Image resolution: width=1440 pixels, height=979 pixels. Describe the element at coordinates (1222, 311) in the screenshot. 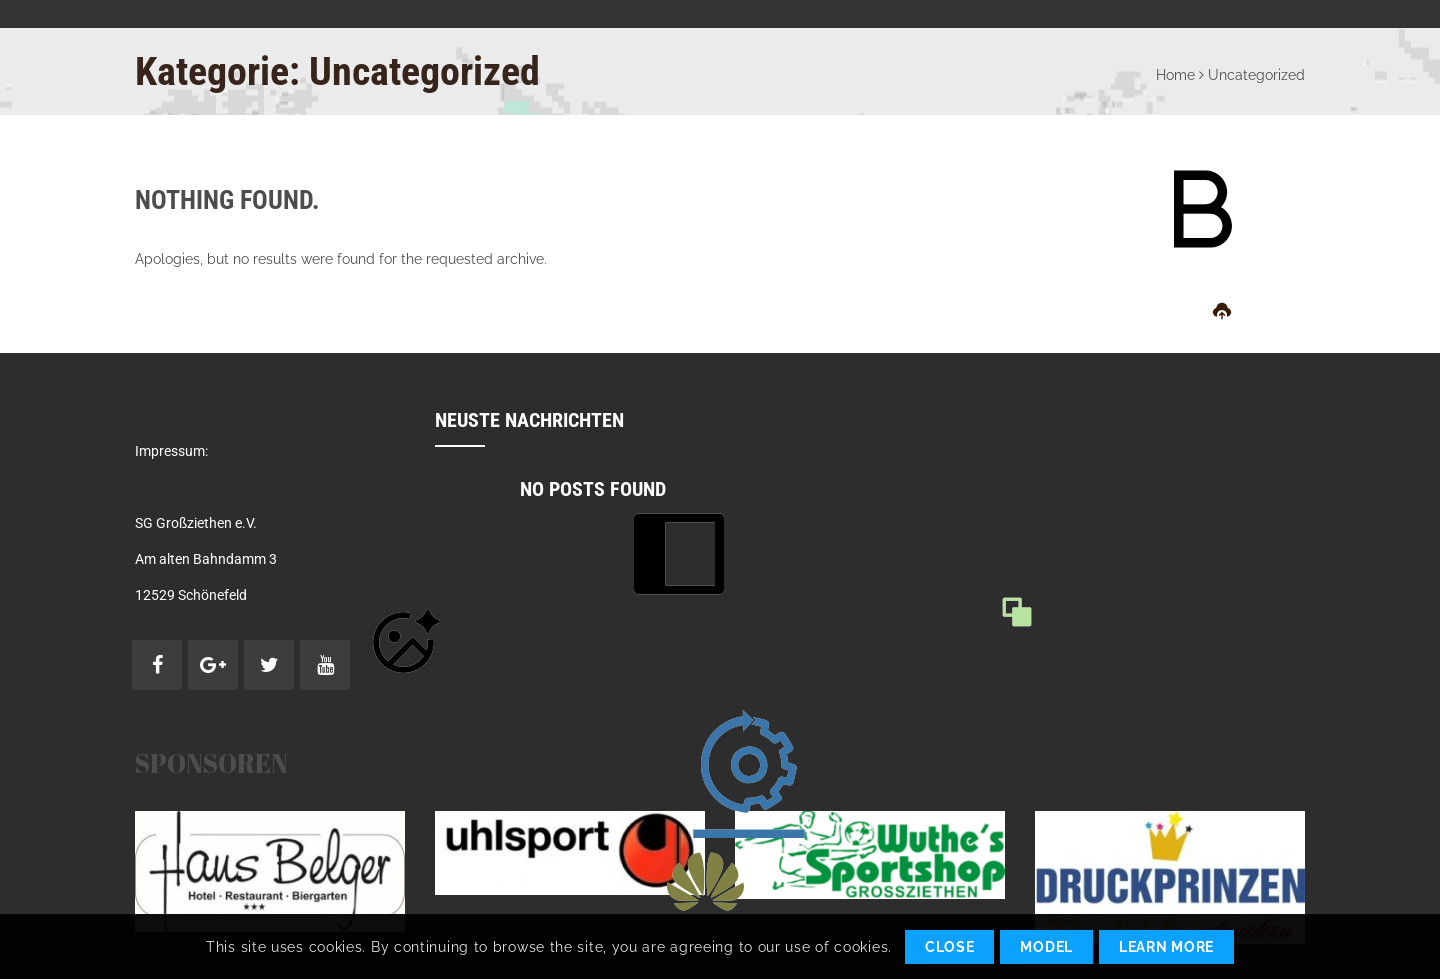

I see `upload file to cloud storage` at that location.